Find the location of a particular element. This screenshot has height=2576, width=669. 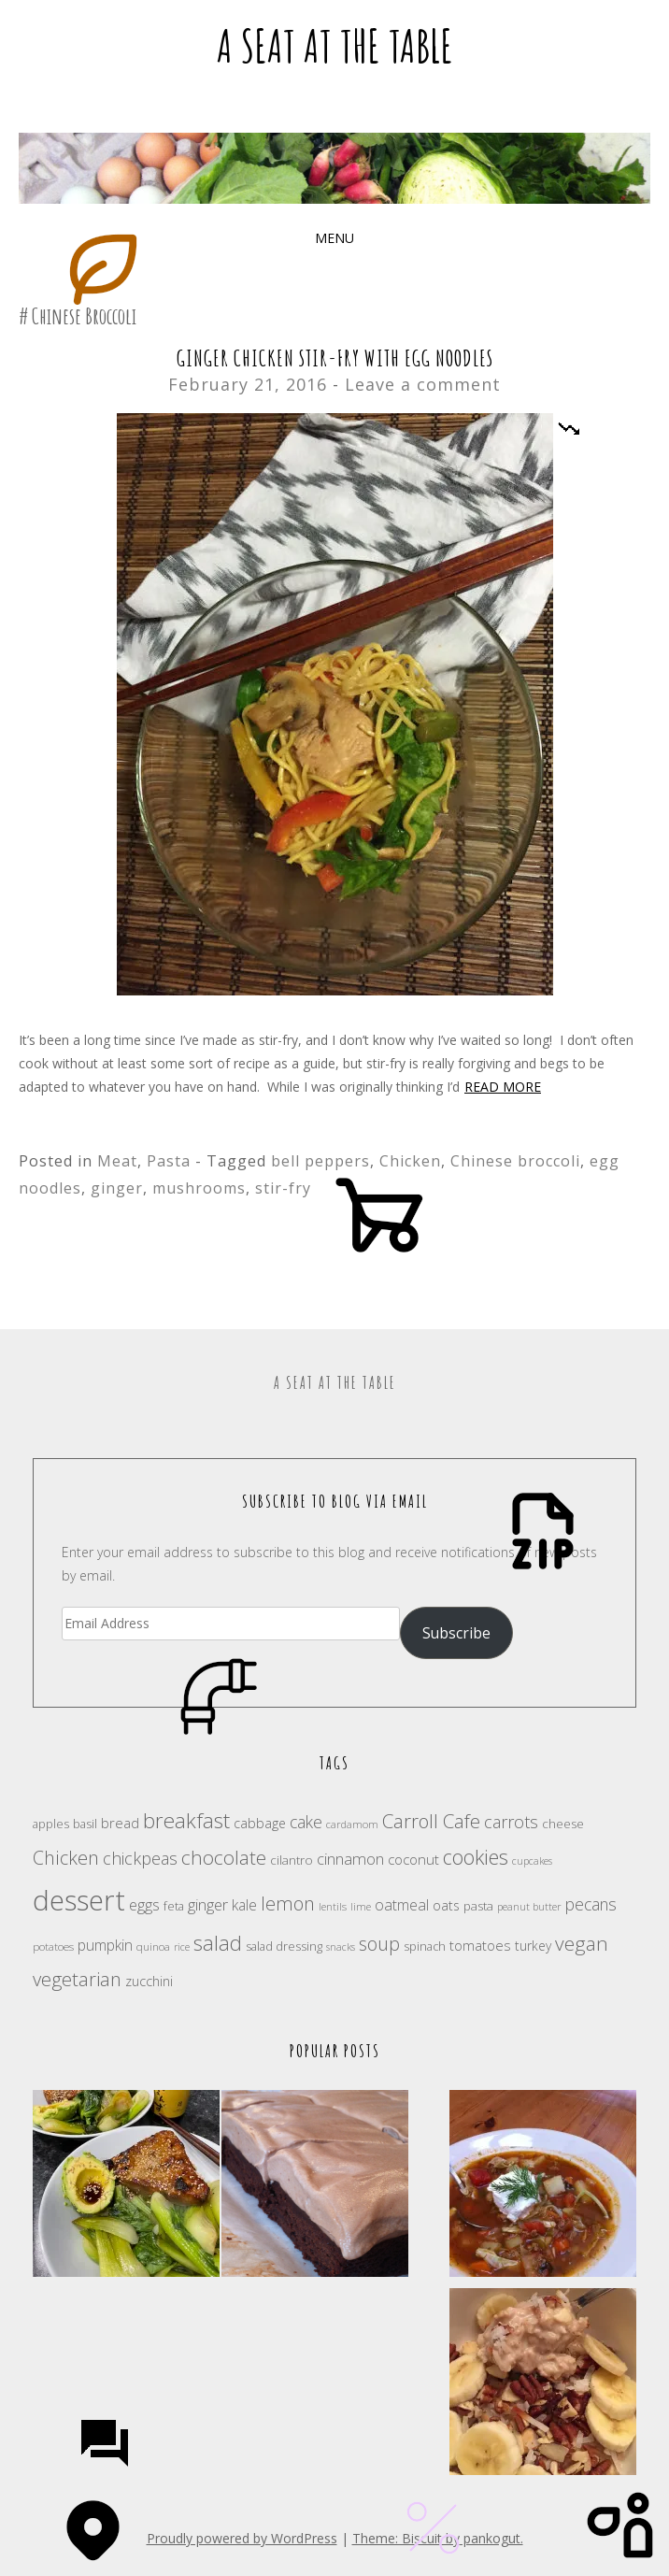

view discount or promotional pricing is located at coordinates (433, 2527).